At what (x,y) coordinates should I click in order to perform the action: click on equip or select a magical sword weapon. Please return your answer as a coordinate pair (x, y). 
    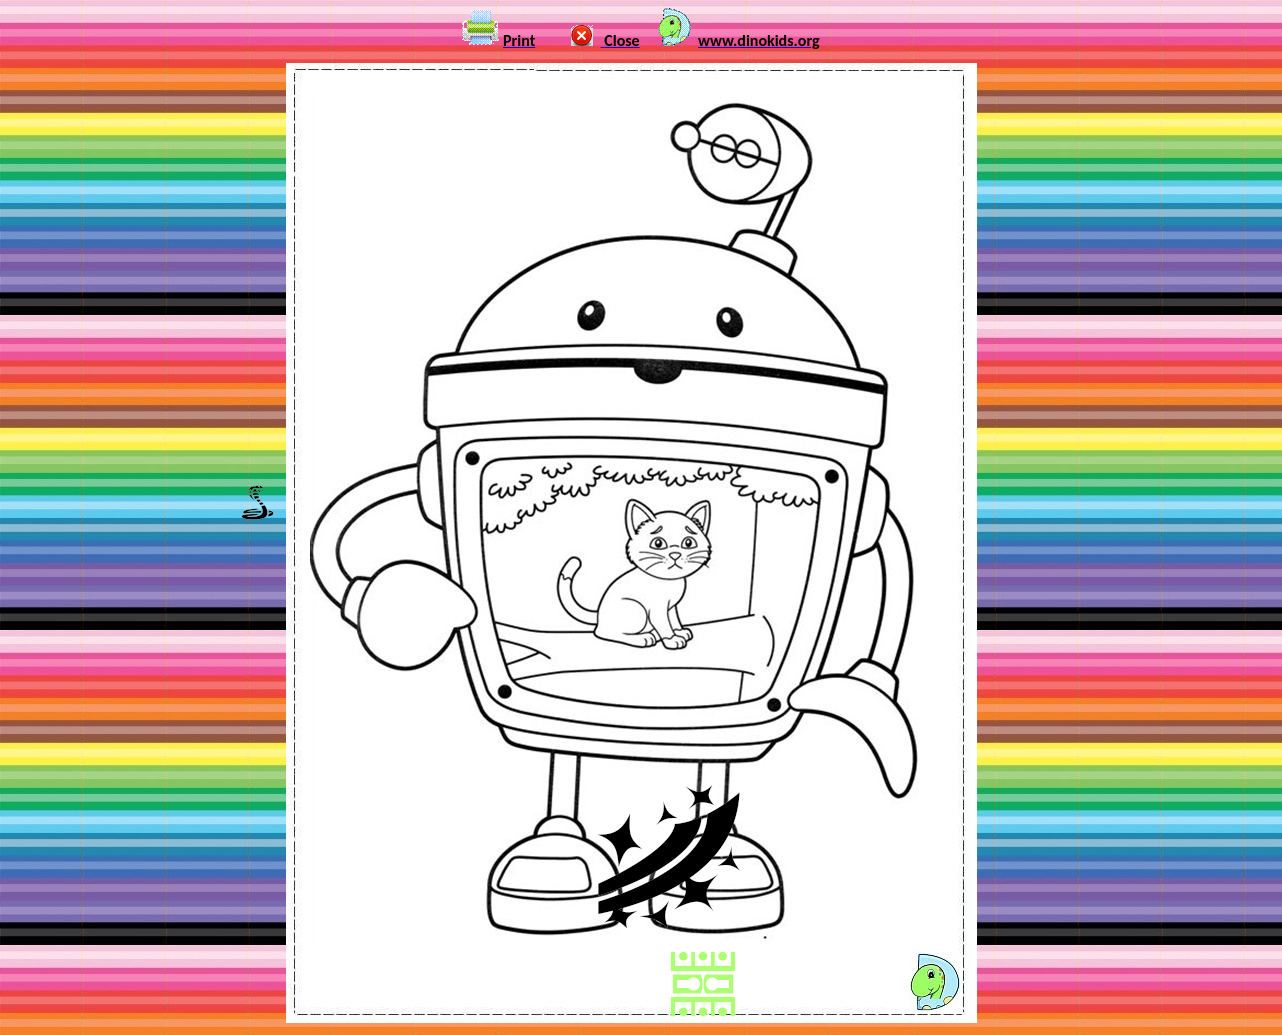
    Looking at the image, I should click on (668, 857).